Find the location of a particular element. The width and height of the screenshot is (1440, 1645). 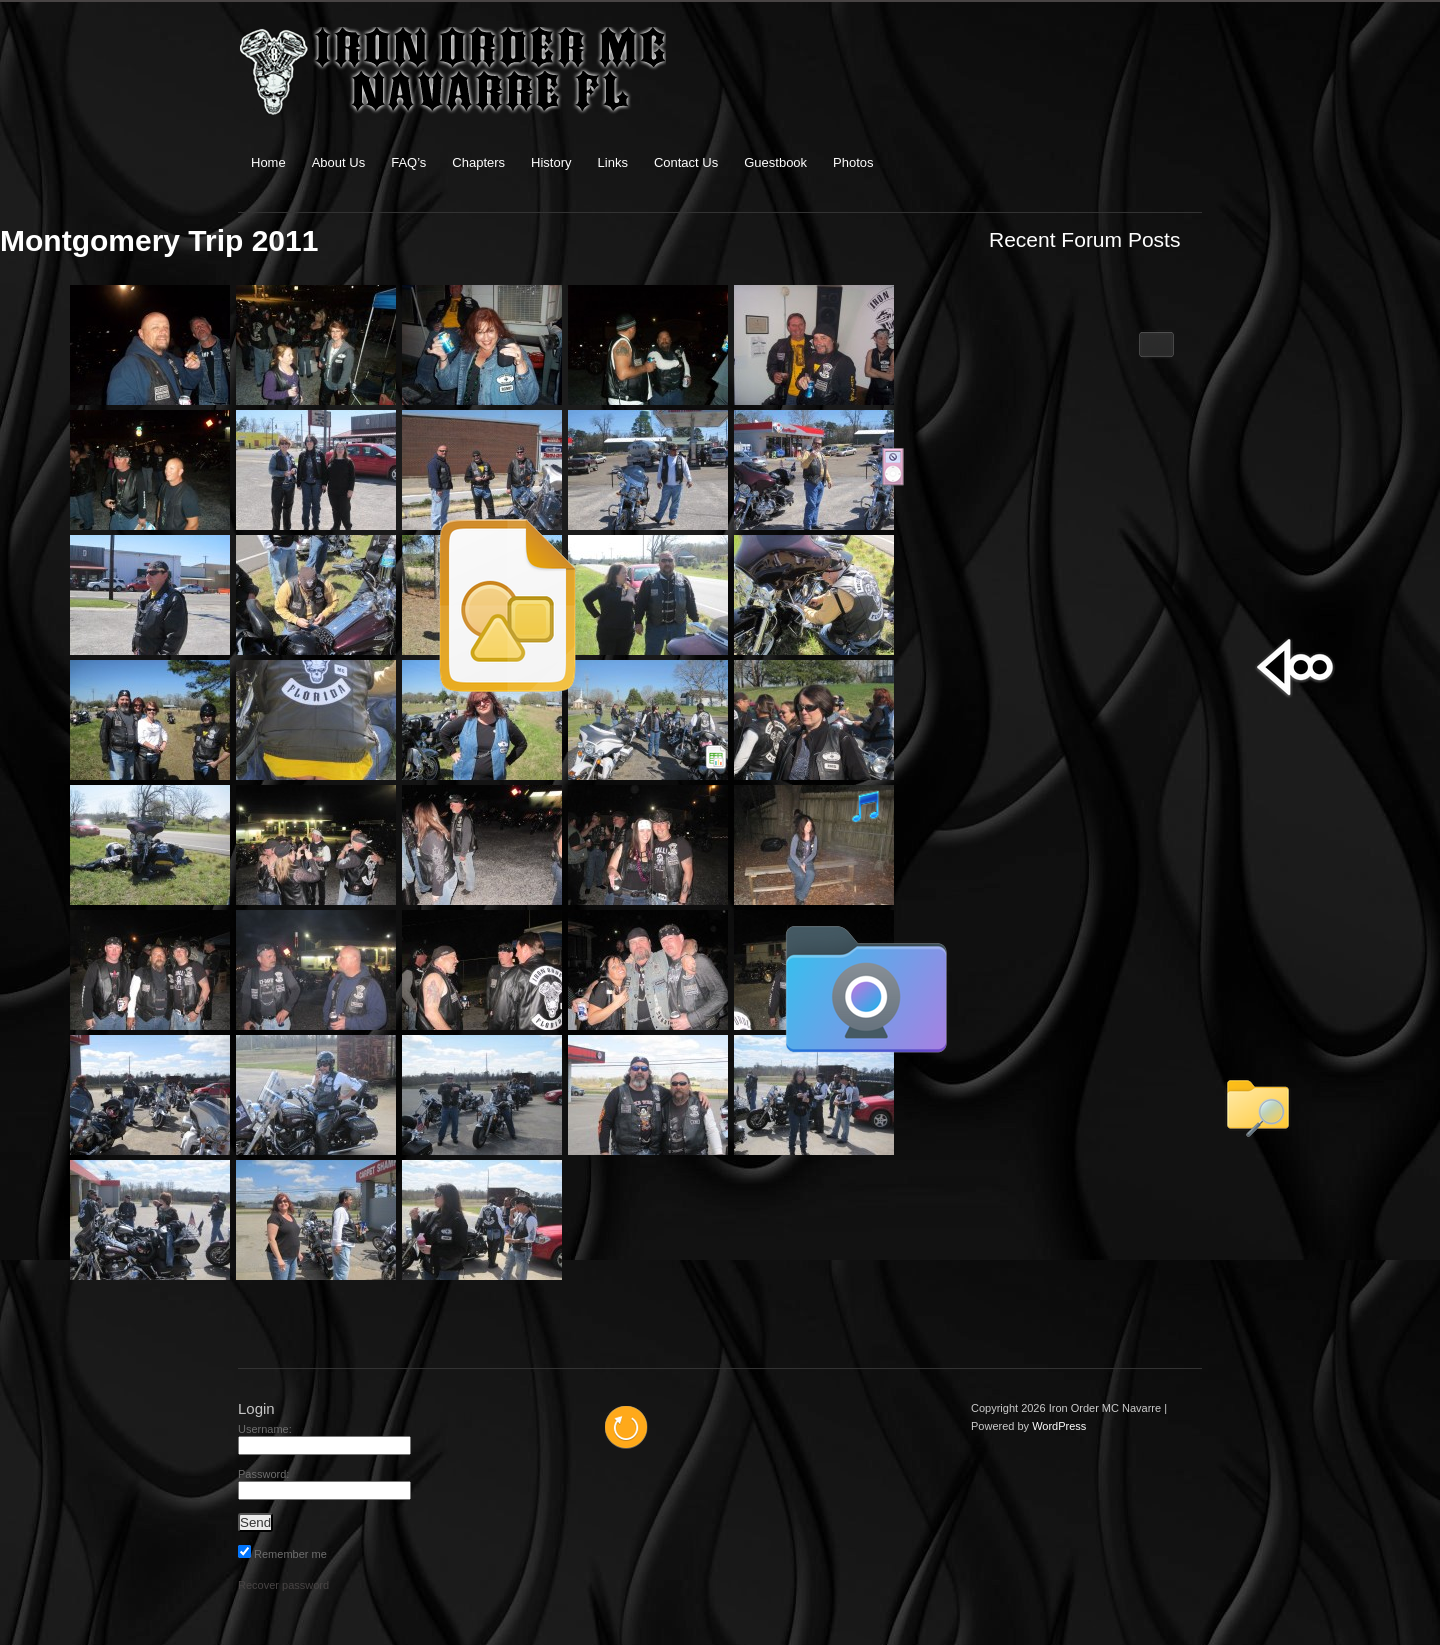

search within folder contents is located at coordinates (1258, 1106).